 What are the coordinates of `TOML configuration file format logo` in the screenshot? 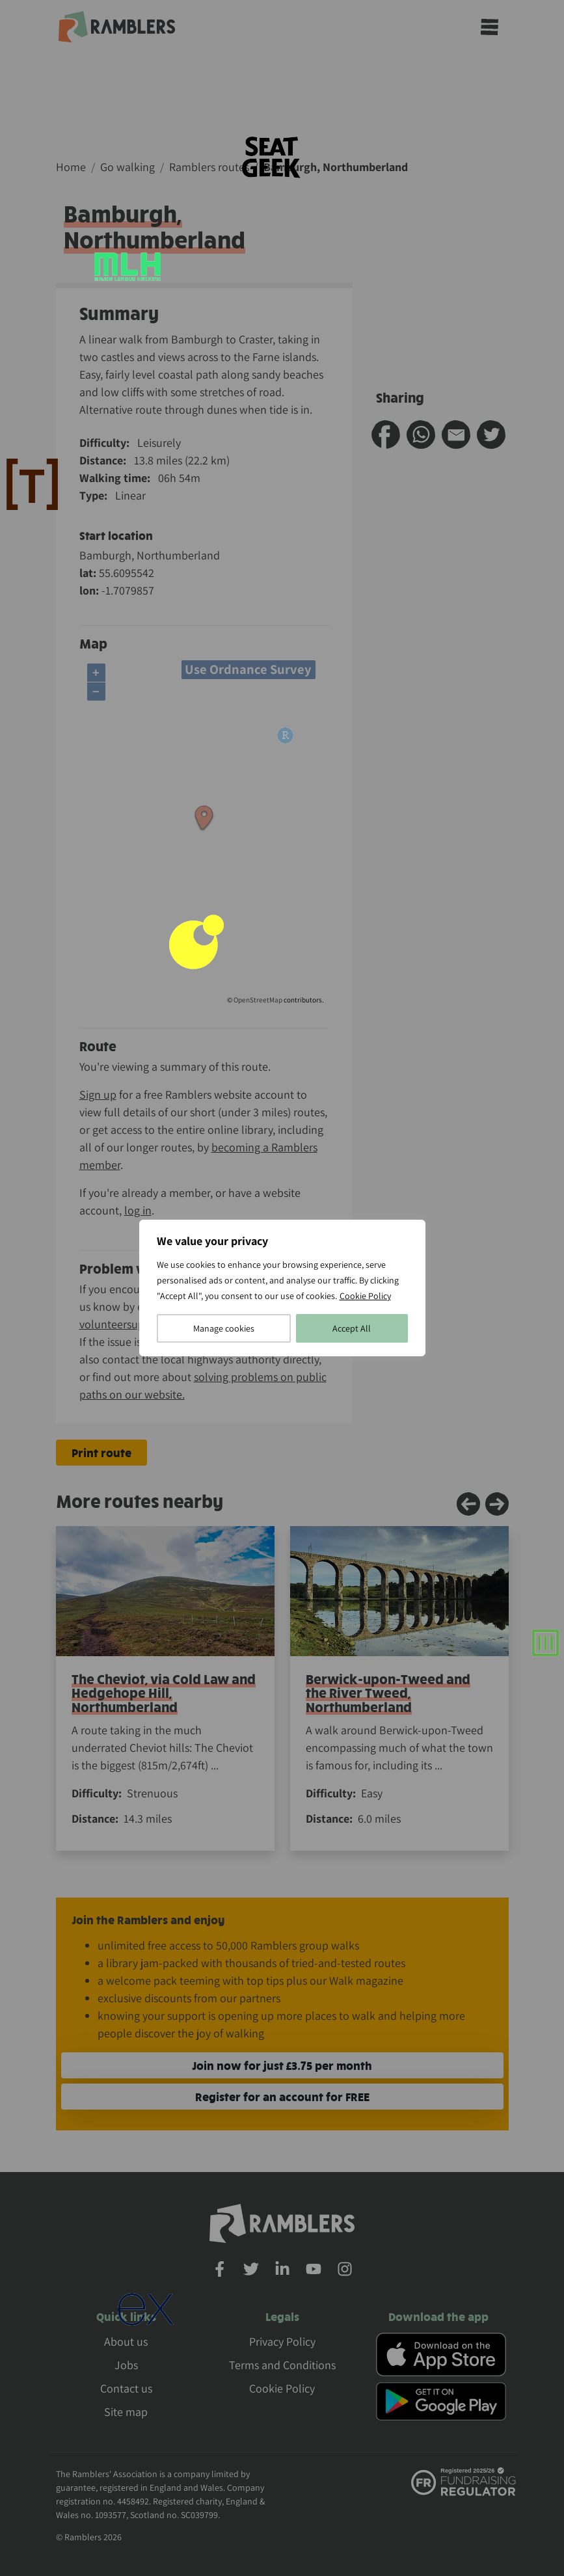 It's located at (32, 484).